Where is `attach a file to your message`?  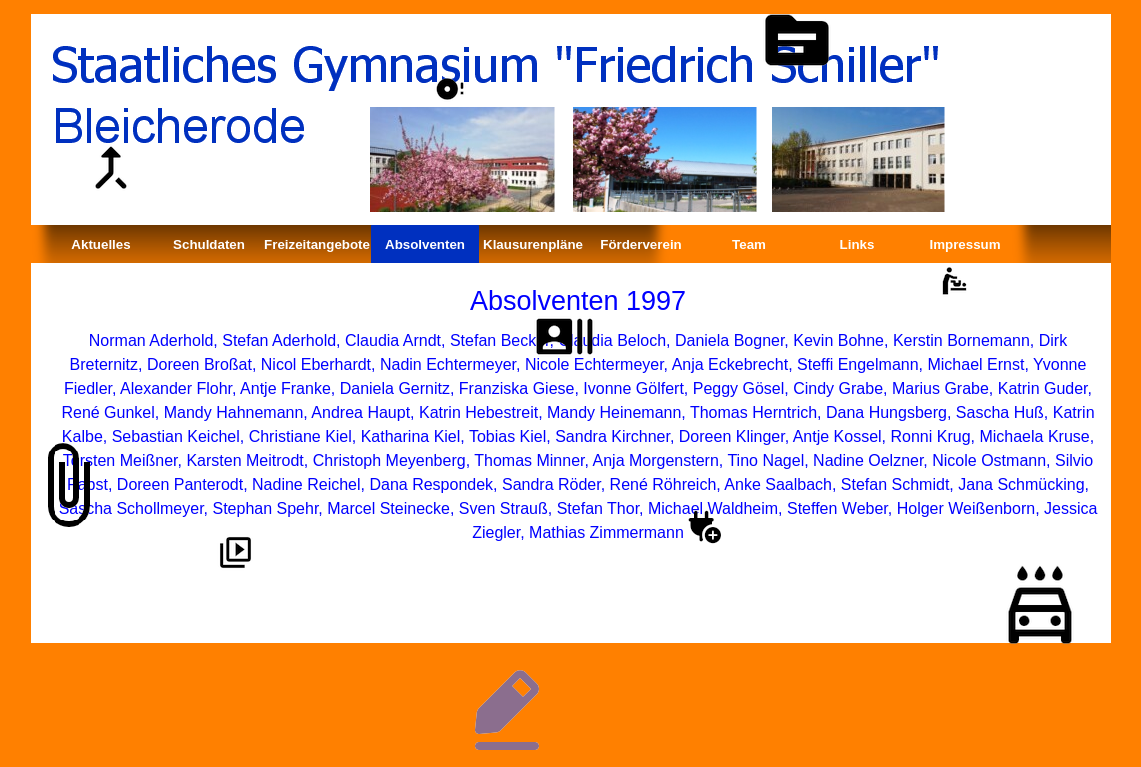 attach a file to your message is located at coordinates (67, 485).